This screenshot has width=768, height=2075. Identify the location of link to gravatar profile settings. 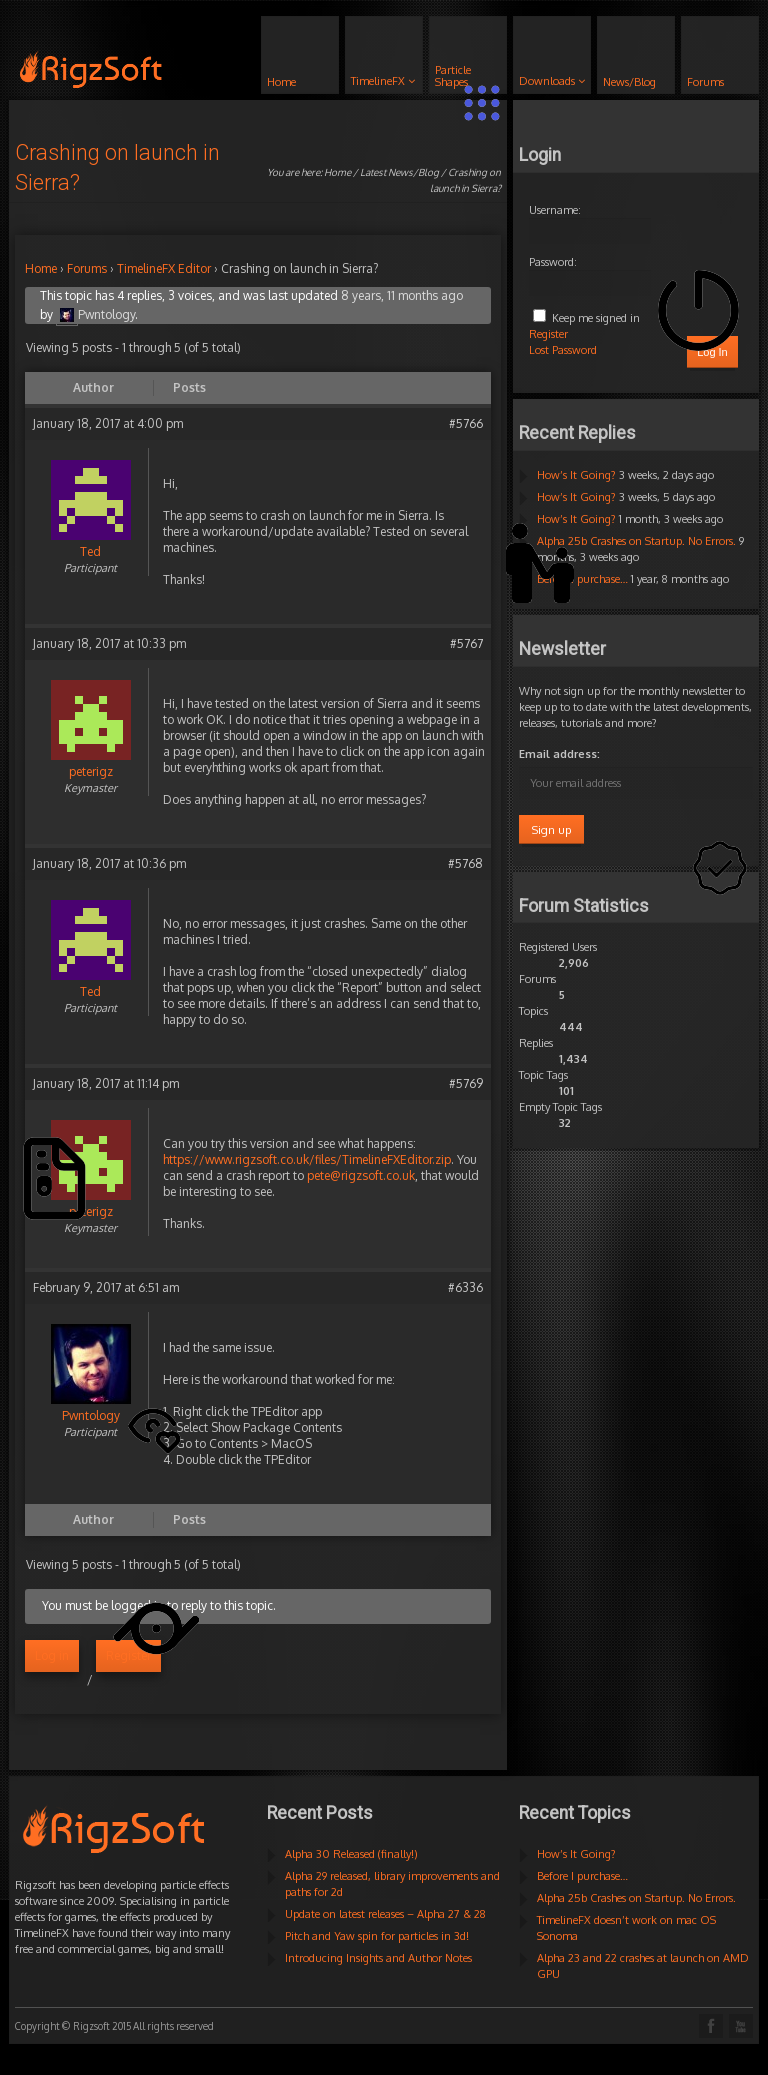
(698, 310).